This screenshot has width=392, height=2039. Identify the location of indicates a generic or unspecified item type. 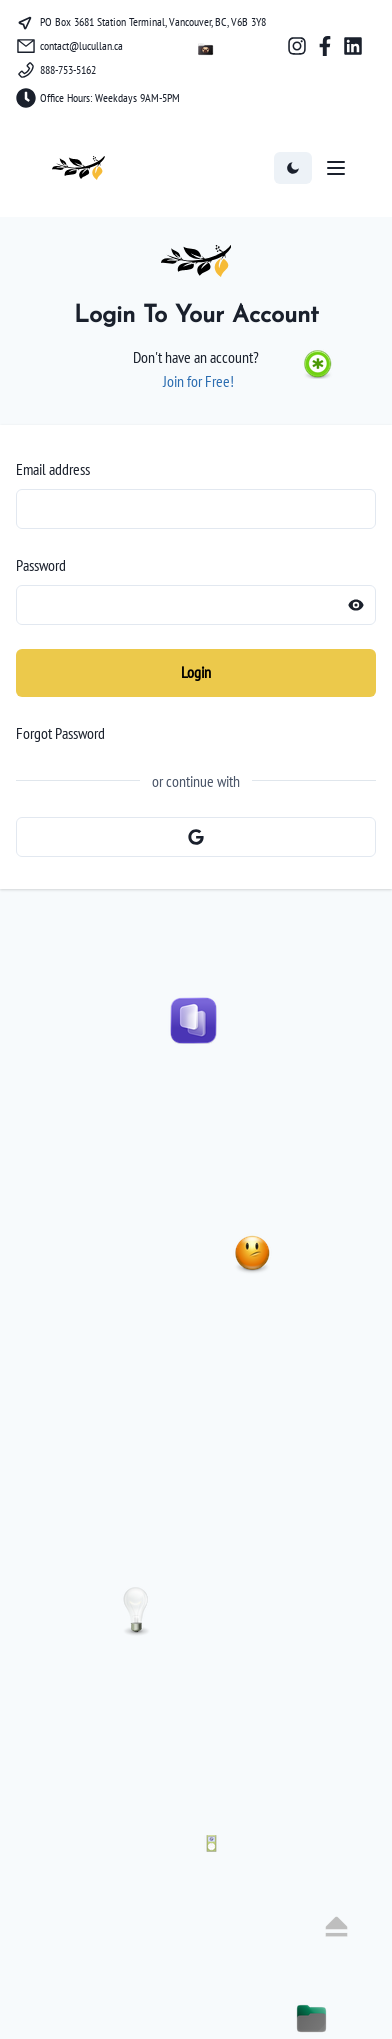
(318, 364).